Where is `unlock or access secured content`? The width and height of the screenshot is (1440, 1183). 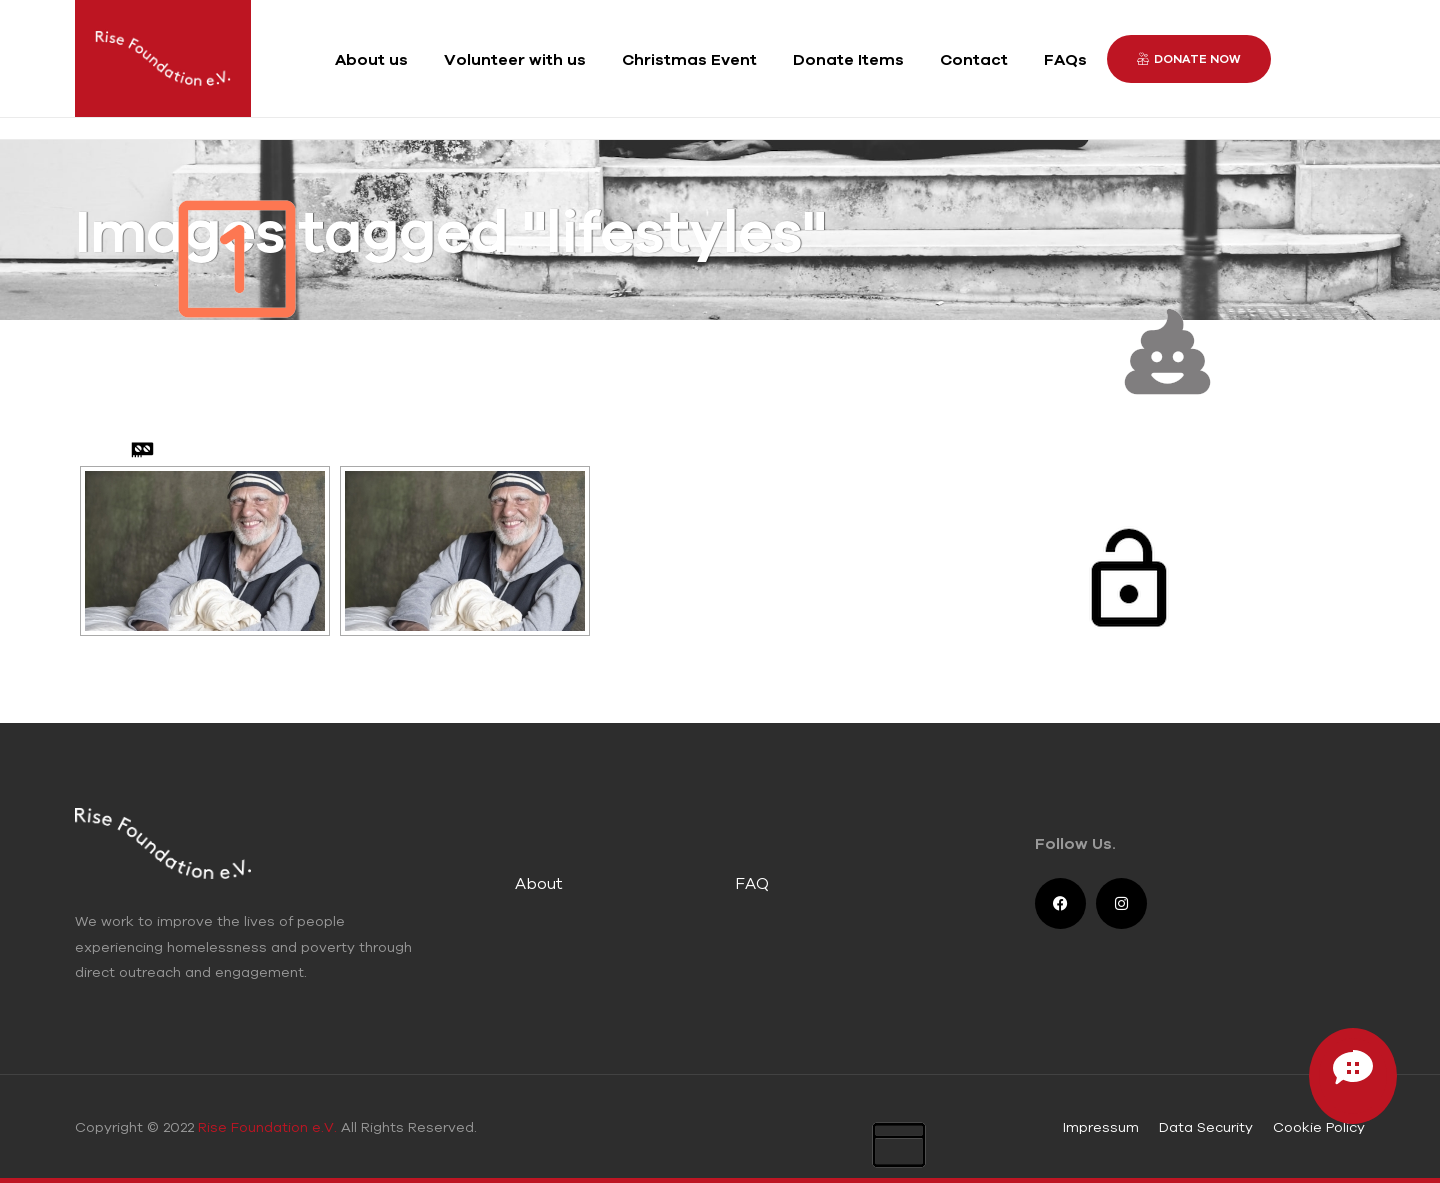 unlock or access secured content is located at coordinates (1129, 580).